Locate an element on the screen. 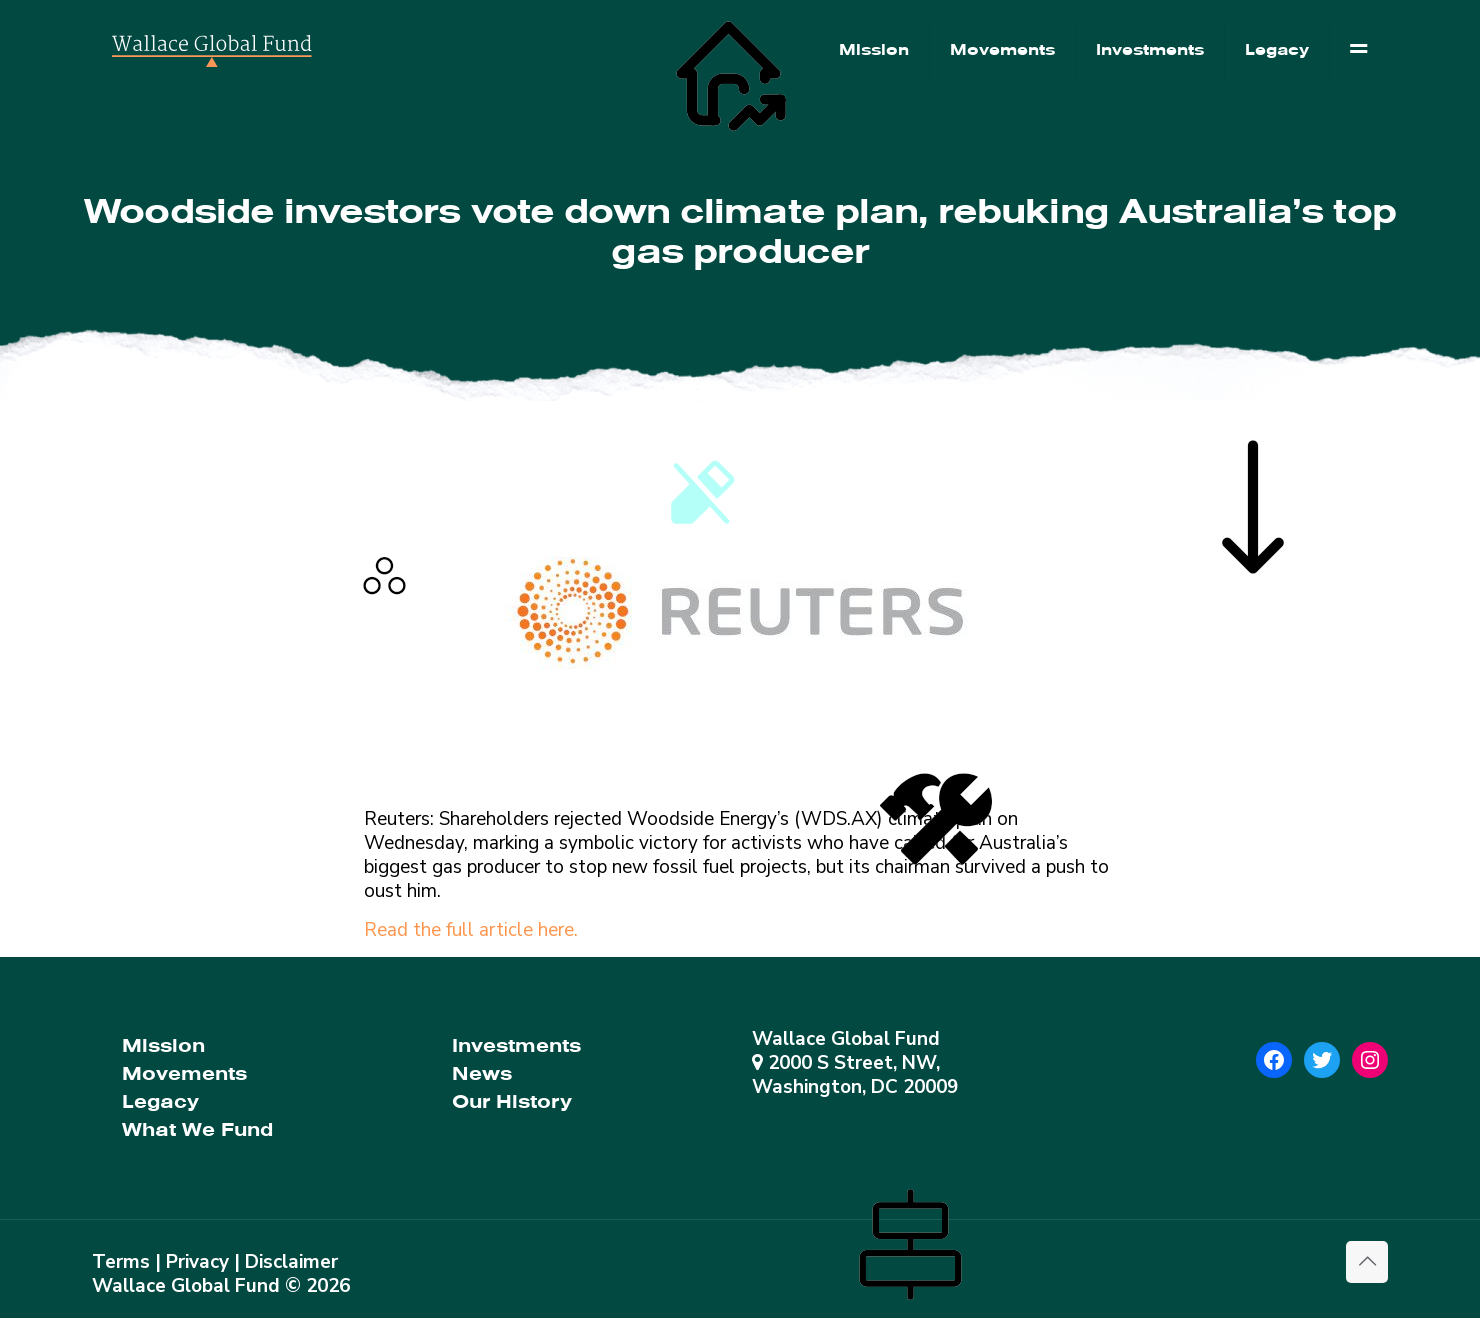 Image resolution: width=1480 pixels, height=1318 pixels. access settings or configuration options is located at coordinates (936, 819).